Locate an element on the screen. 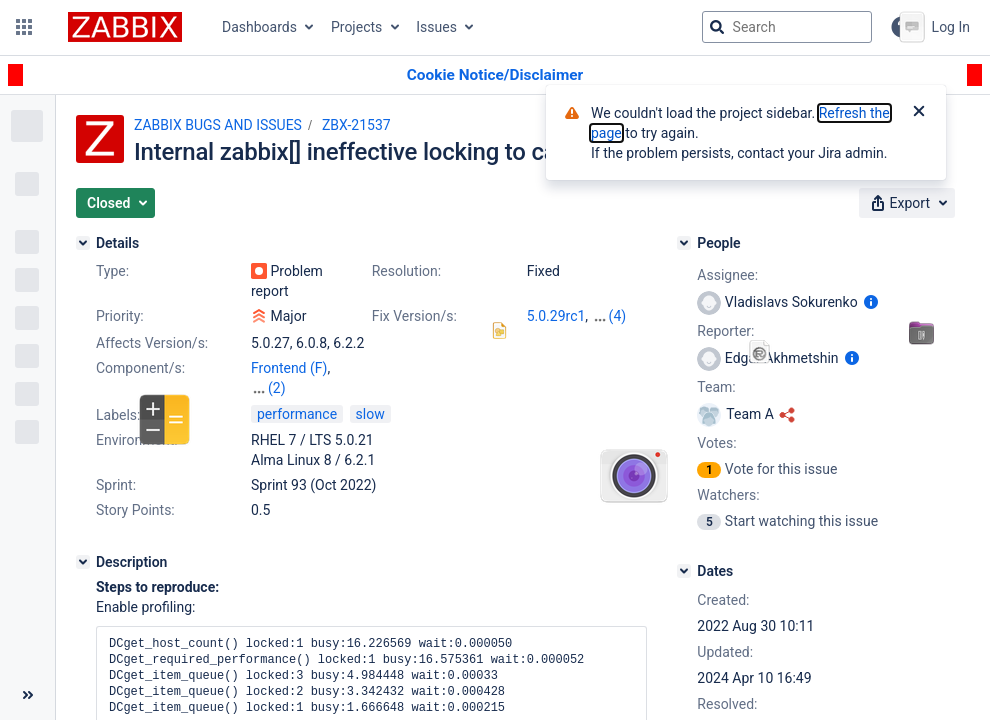 The height and width of the screenshot is (720, 990). a SAMI subtitle or caption file is located at coordinates (912, 27).